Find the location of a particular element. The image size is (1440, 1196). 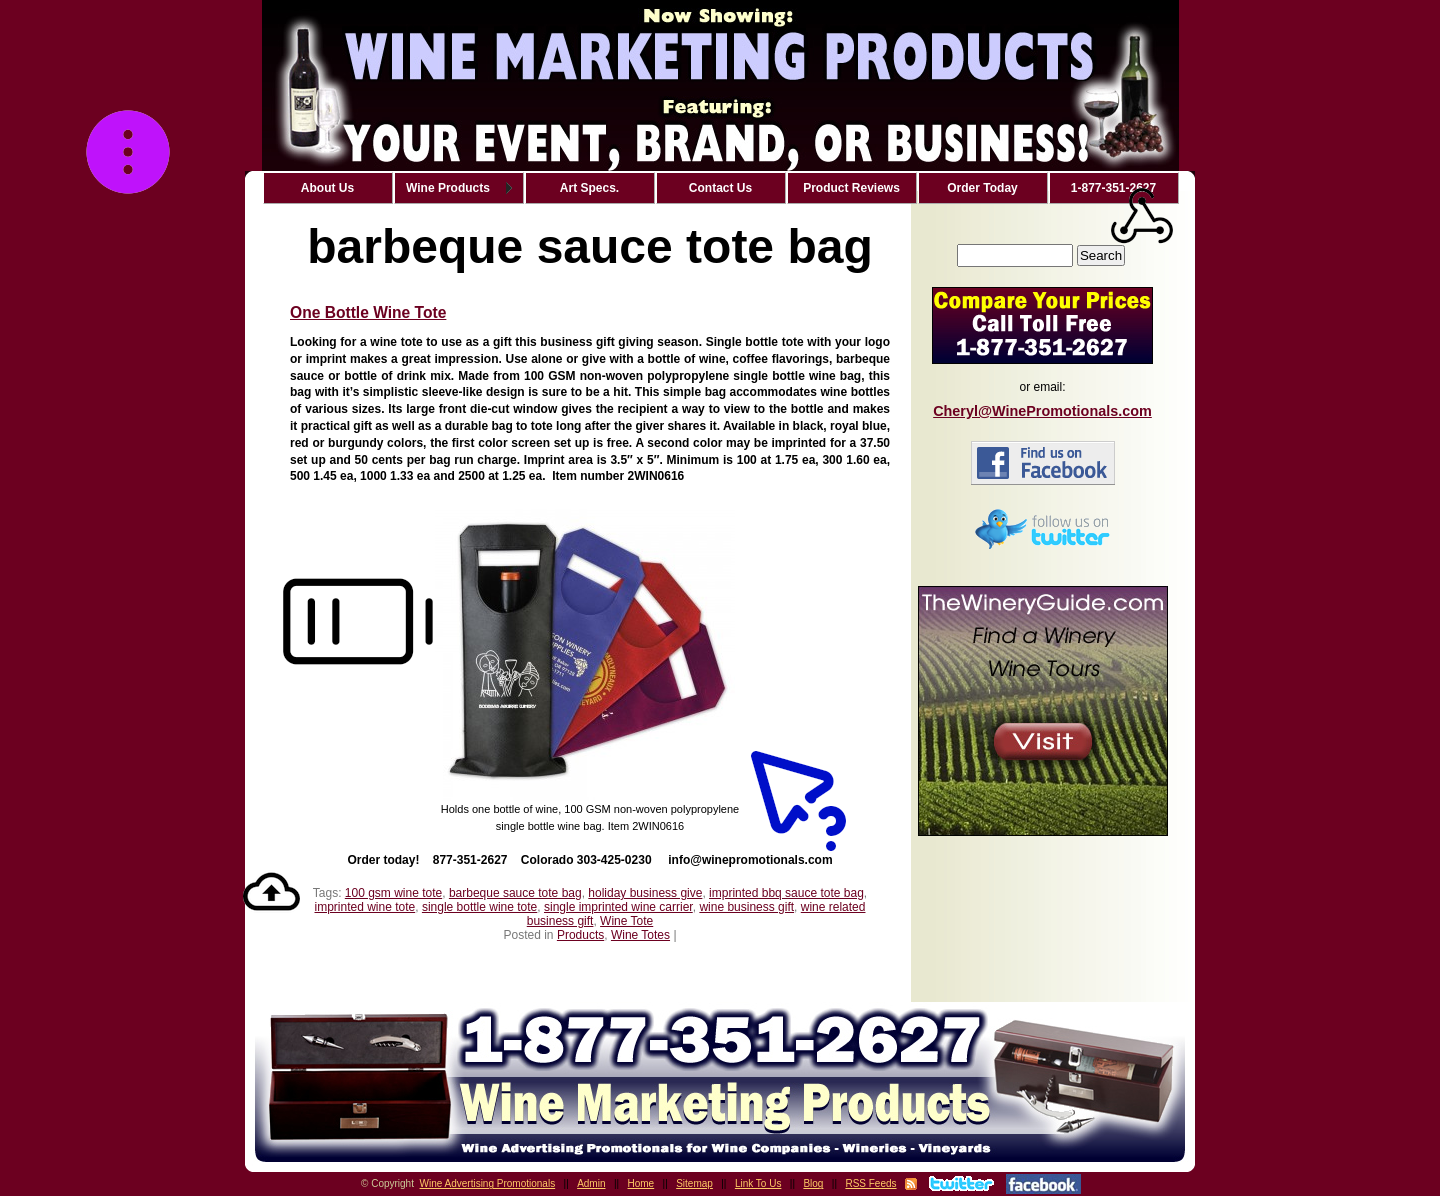

open more options menu is located at coordinates (128, 152).